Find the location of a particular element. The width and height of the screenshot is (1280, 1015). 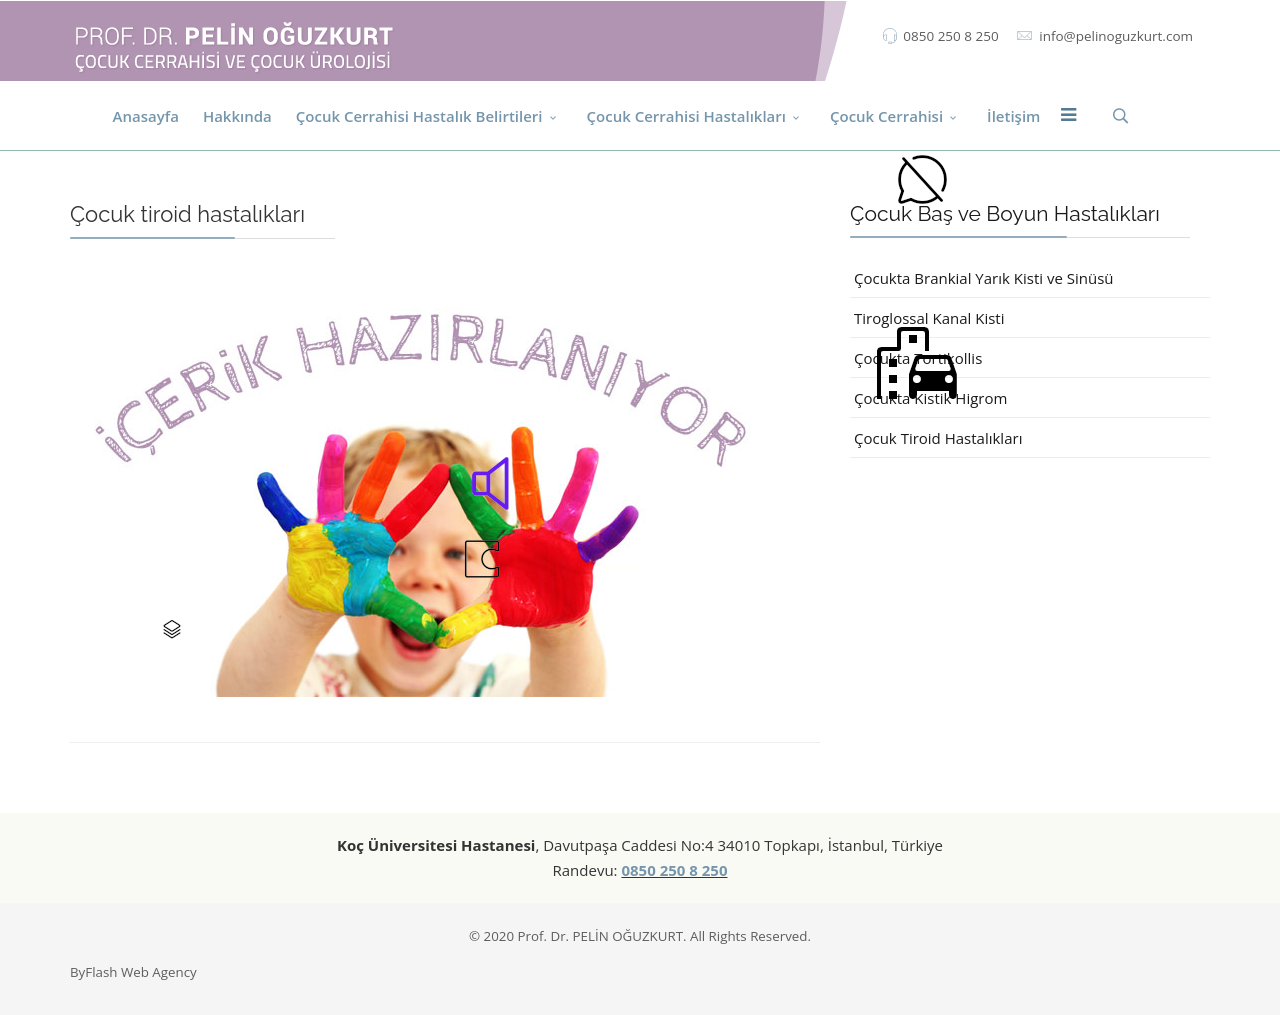

mute or disable chat notifications is located at coordinates (922, 179).